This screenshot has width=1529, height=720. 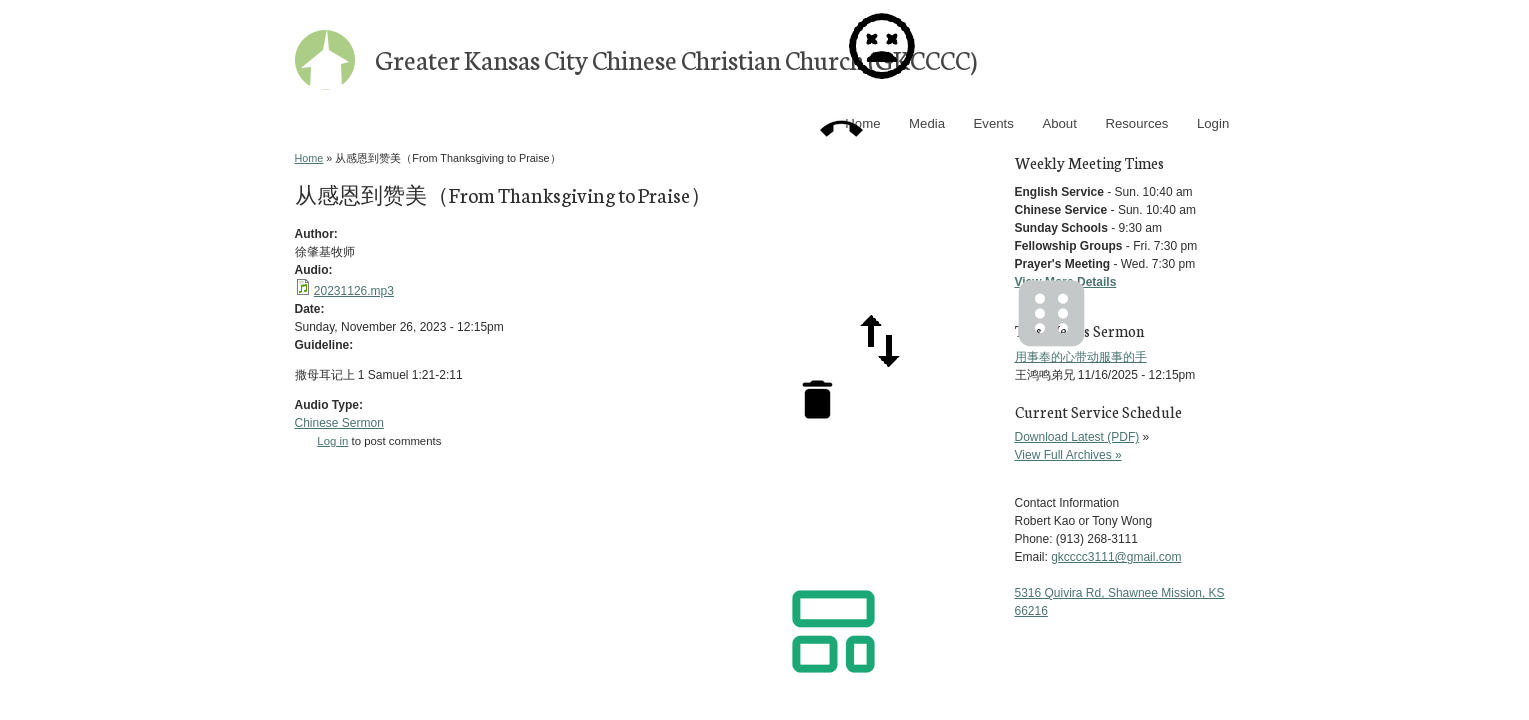 What do you see at coordinates (817, 399) in the screenshot?
I see `delete selected item` at bounding box center [817, 399].